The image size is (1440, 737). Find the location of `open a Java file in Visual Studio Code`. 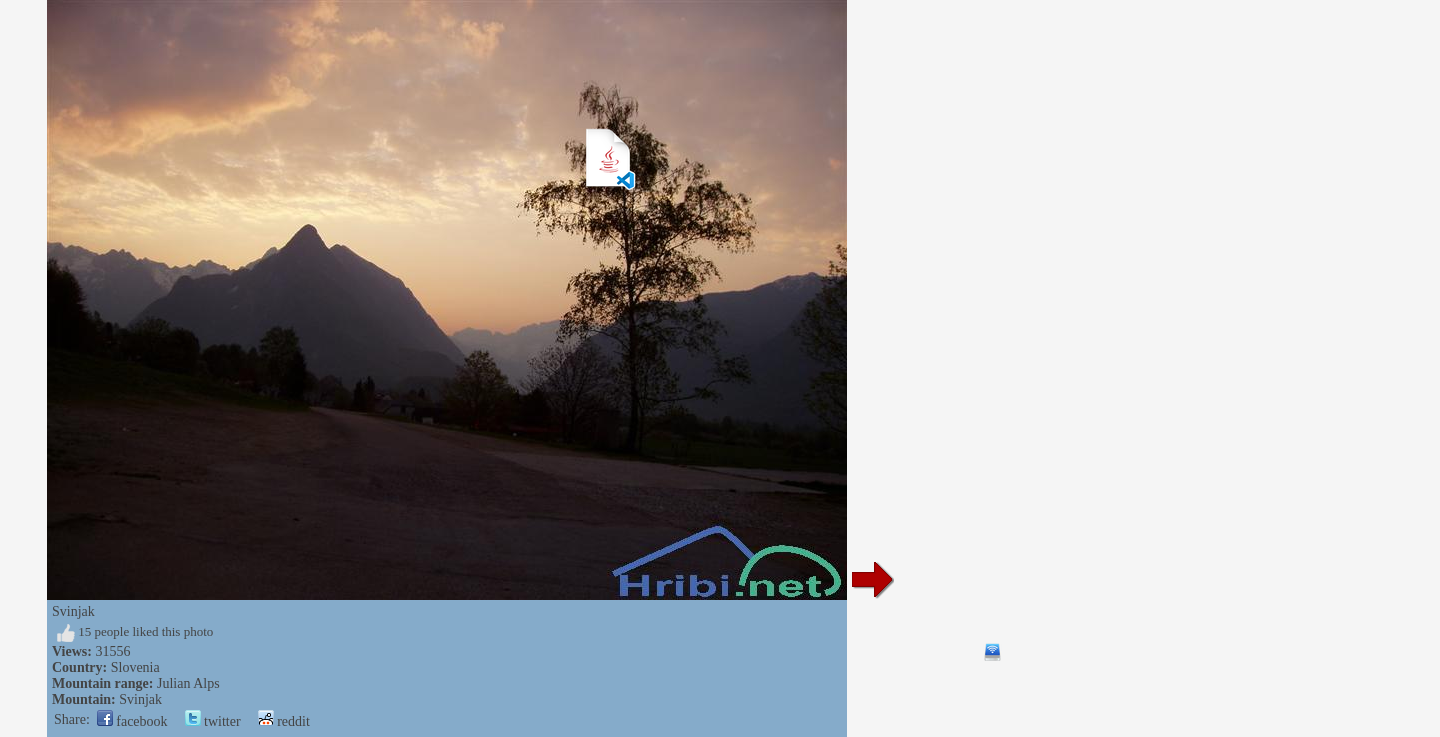

open a Java file in Visual Studio Code is located at coordinates (608, 159).